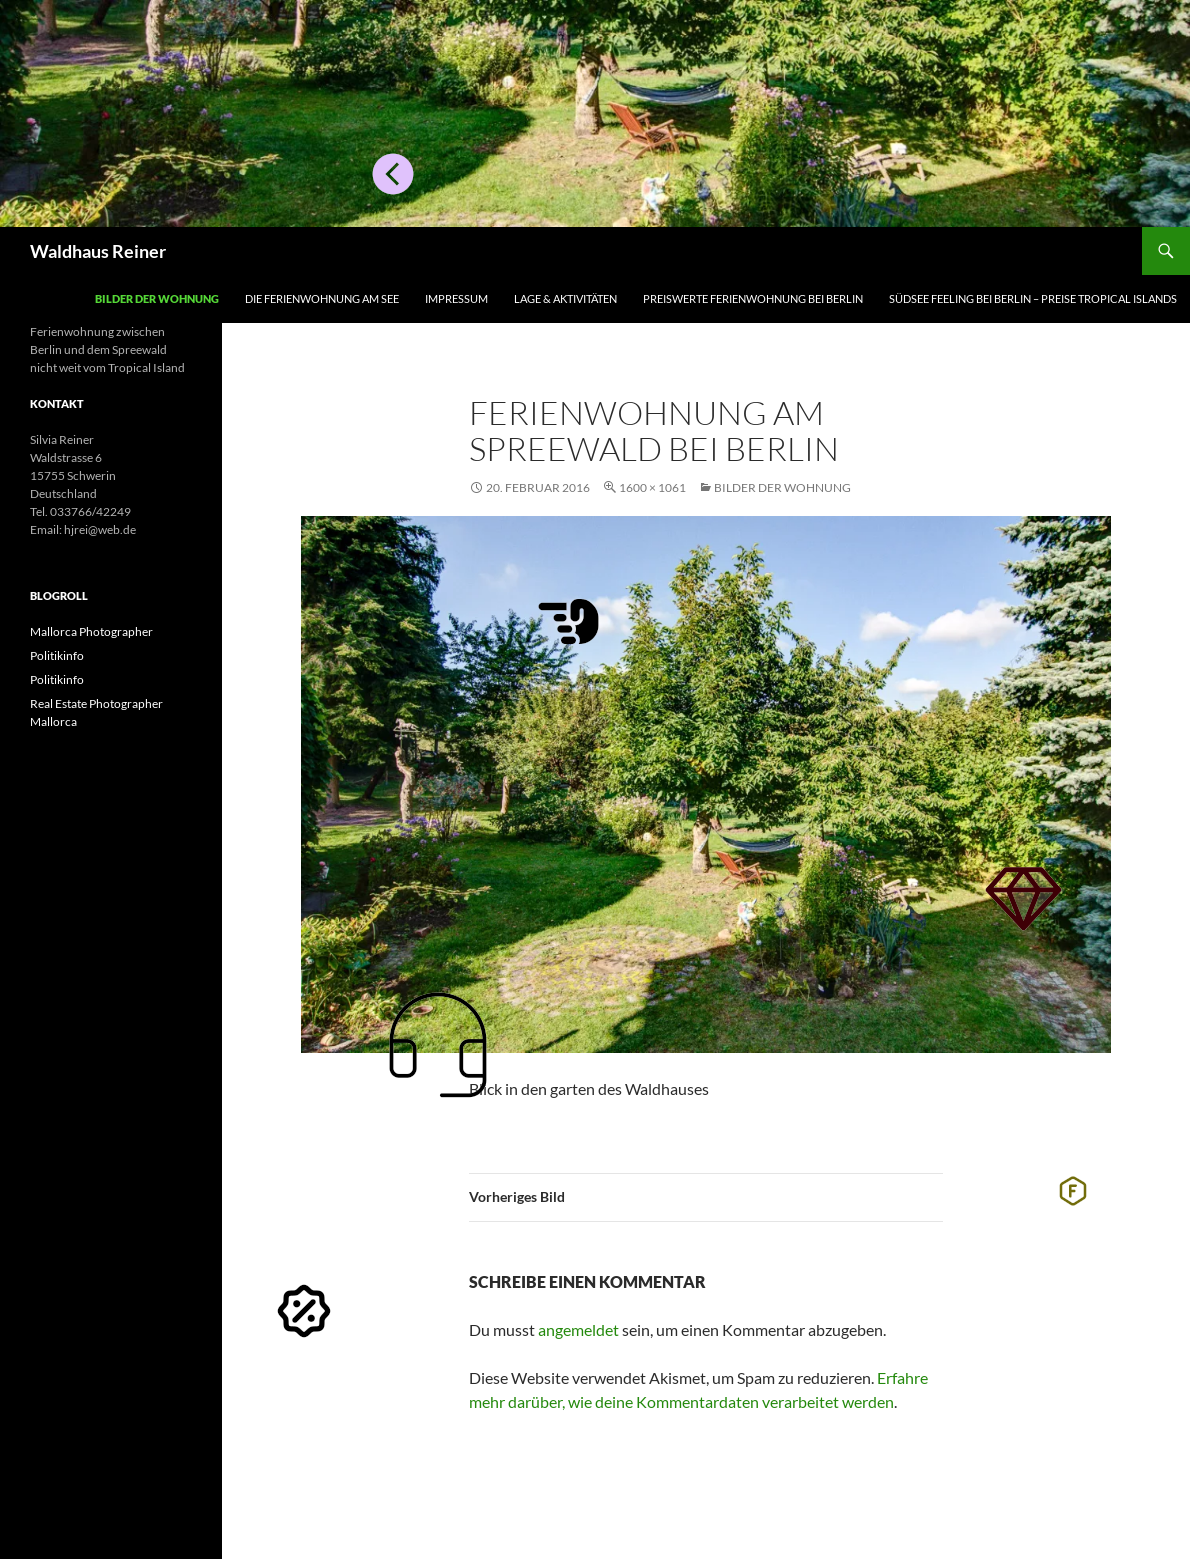 This screenshot has height=1559, width=1190. What do you see at coordinates (438, 1041) in the screenshot?
I see `contact customer support` at bounding box center [438, 1041].